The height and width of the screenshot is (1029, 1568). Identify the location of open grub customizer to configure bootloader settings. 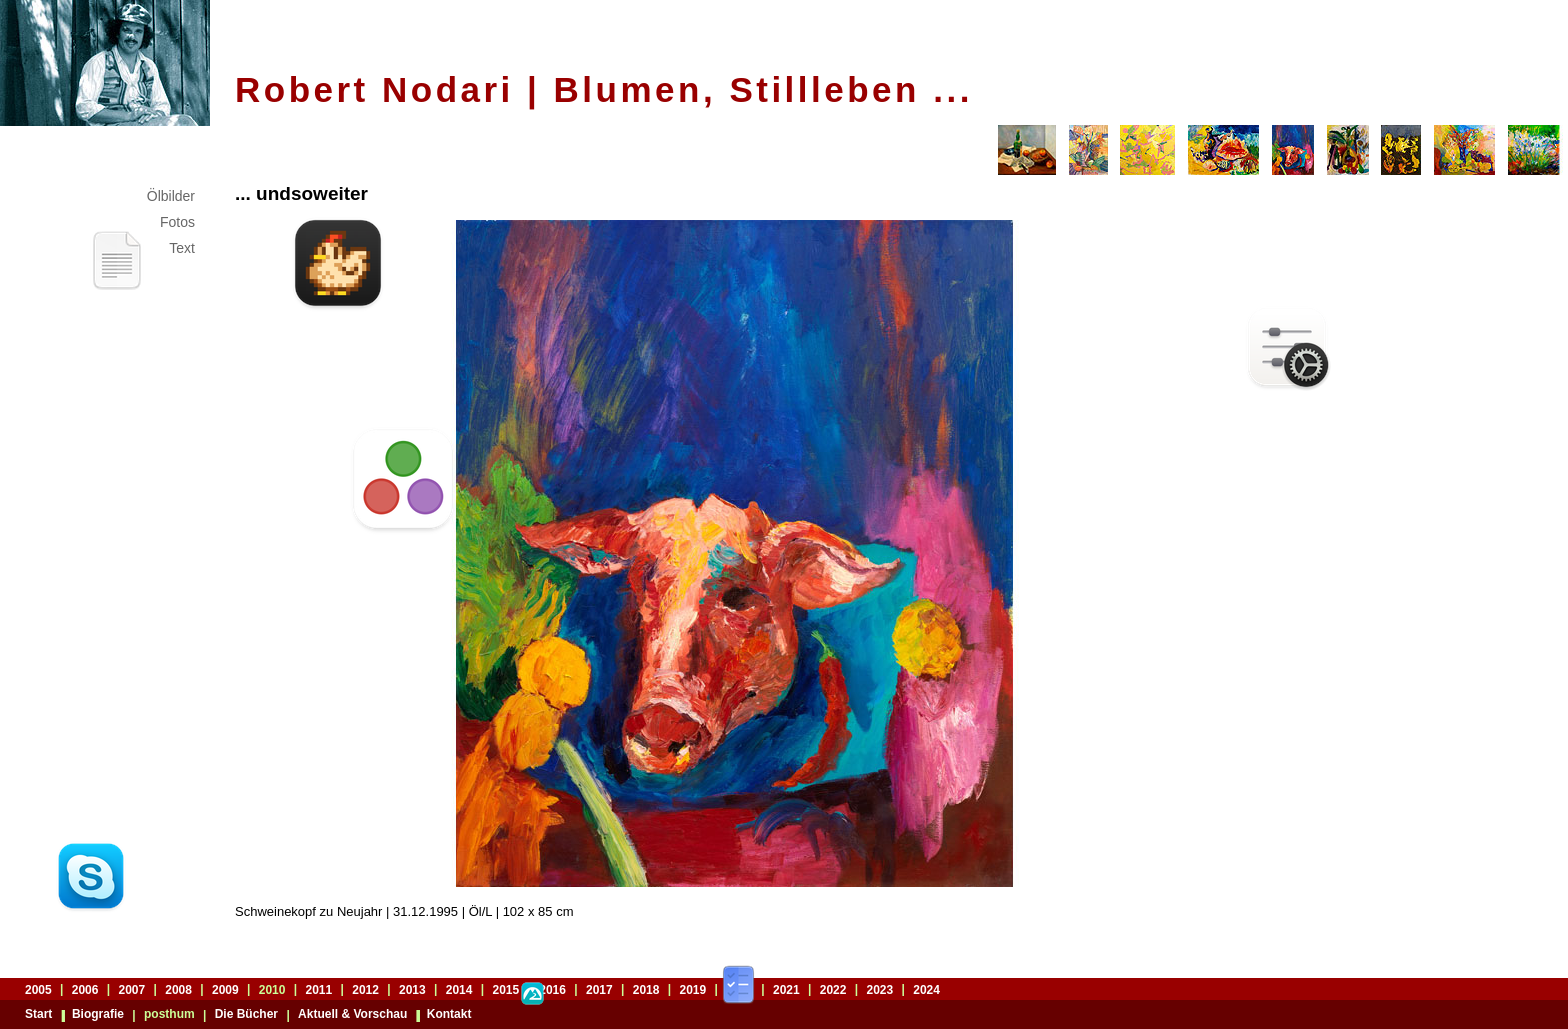
(1287, 347).